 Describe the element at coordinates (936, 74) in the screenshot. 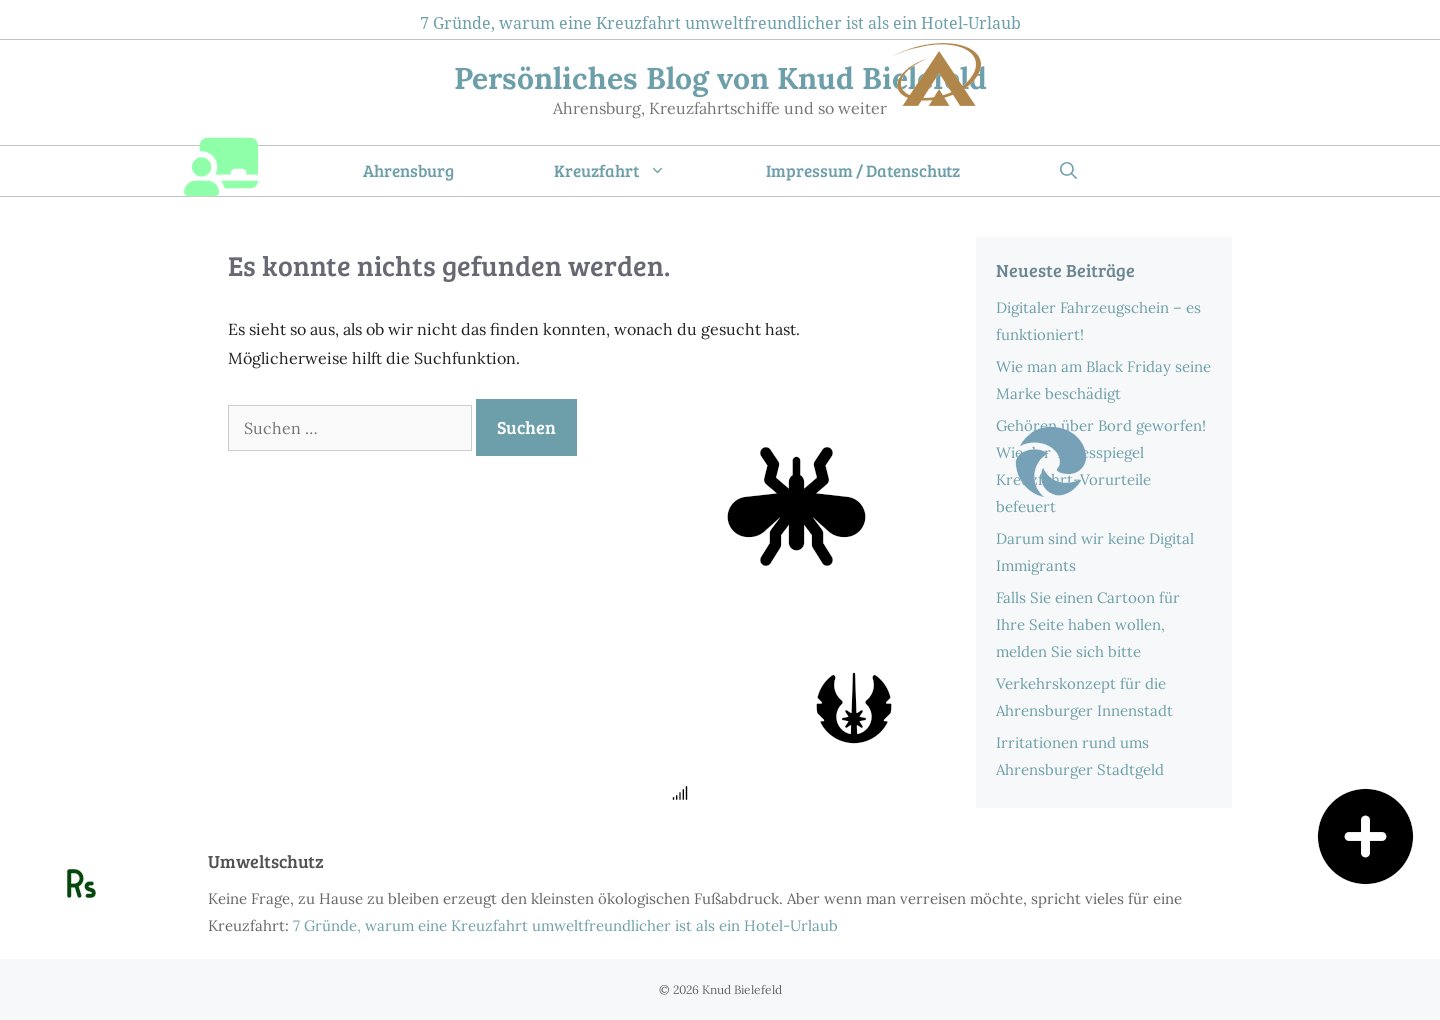

I see `asymmetrik company logo` at that location.